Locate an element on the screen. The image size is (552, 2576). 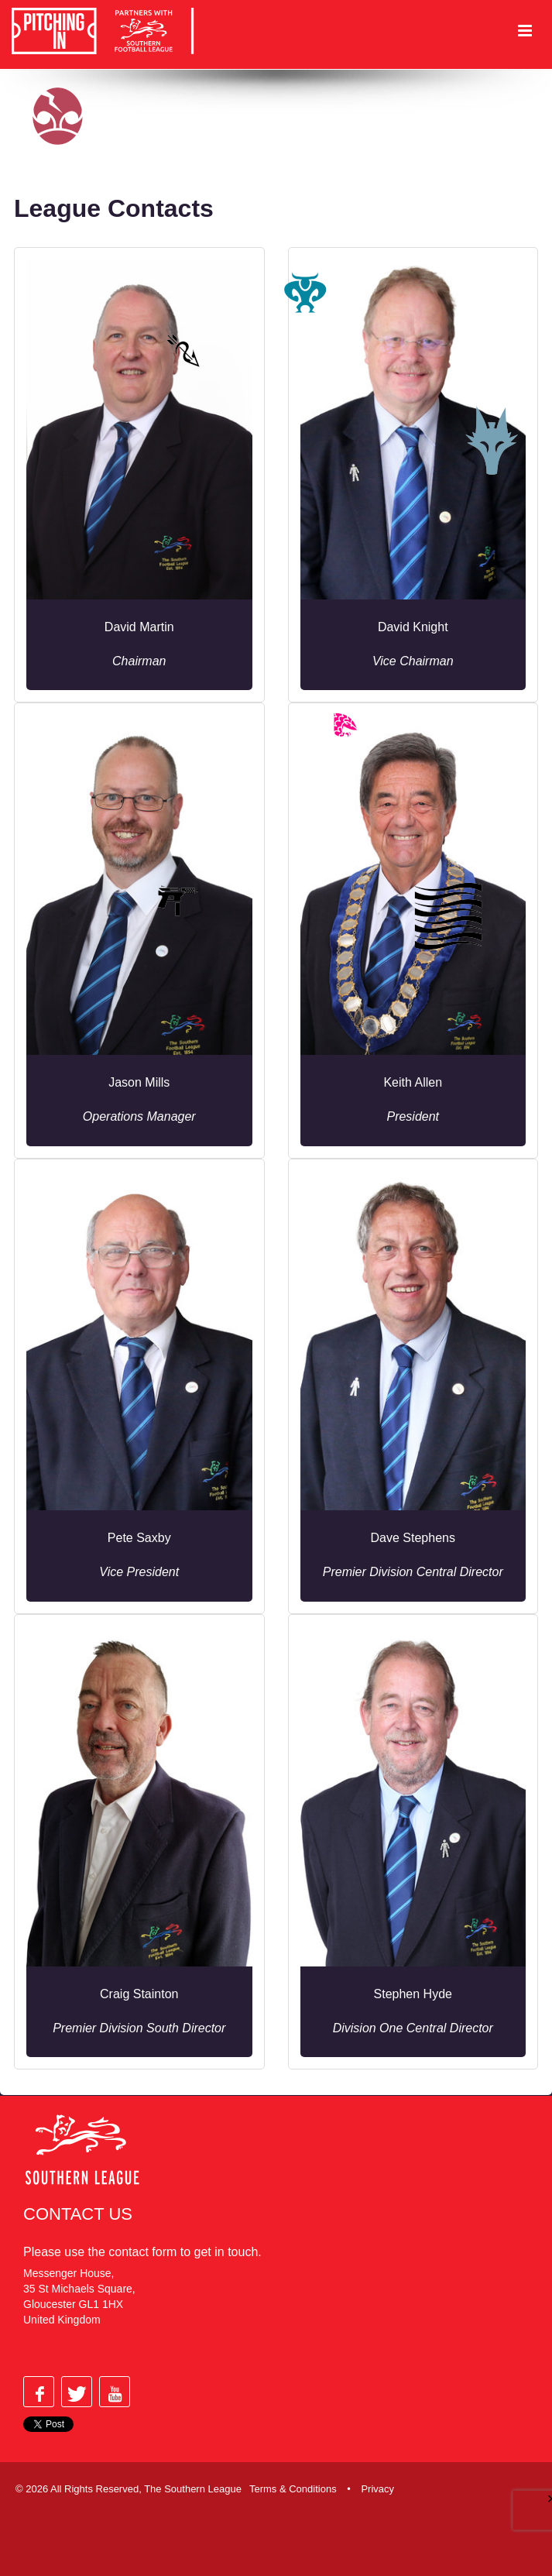
indicates water or fluid dynamics in a game is located at coordinates (448, 916).